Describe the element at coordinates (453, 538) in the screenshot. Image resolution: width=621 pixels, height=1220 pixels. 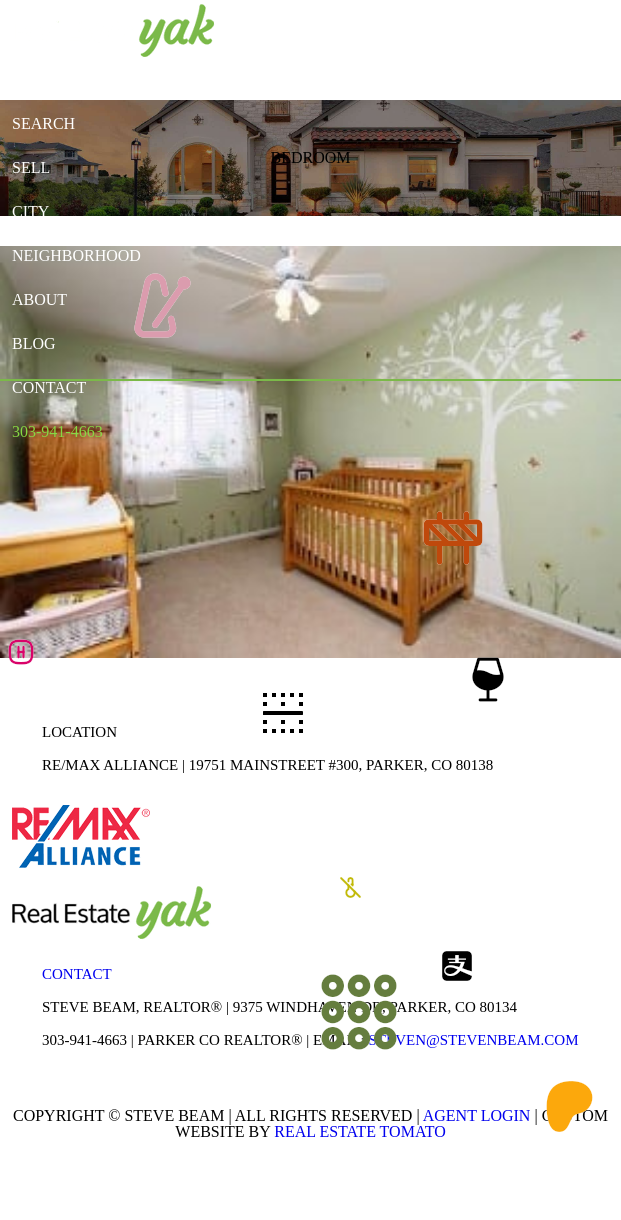
I see `indicates a page or feature under construction` at that location.